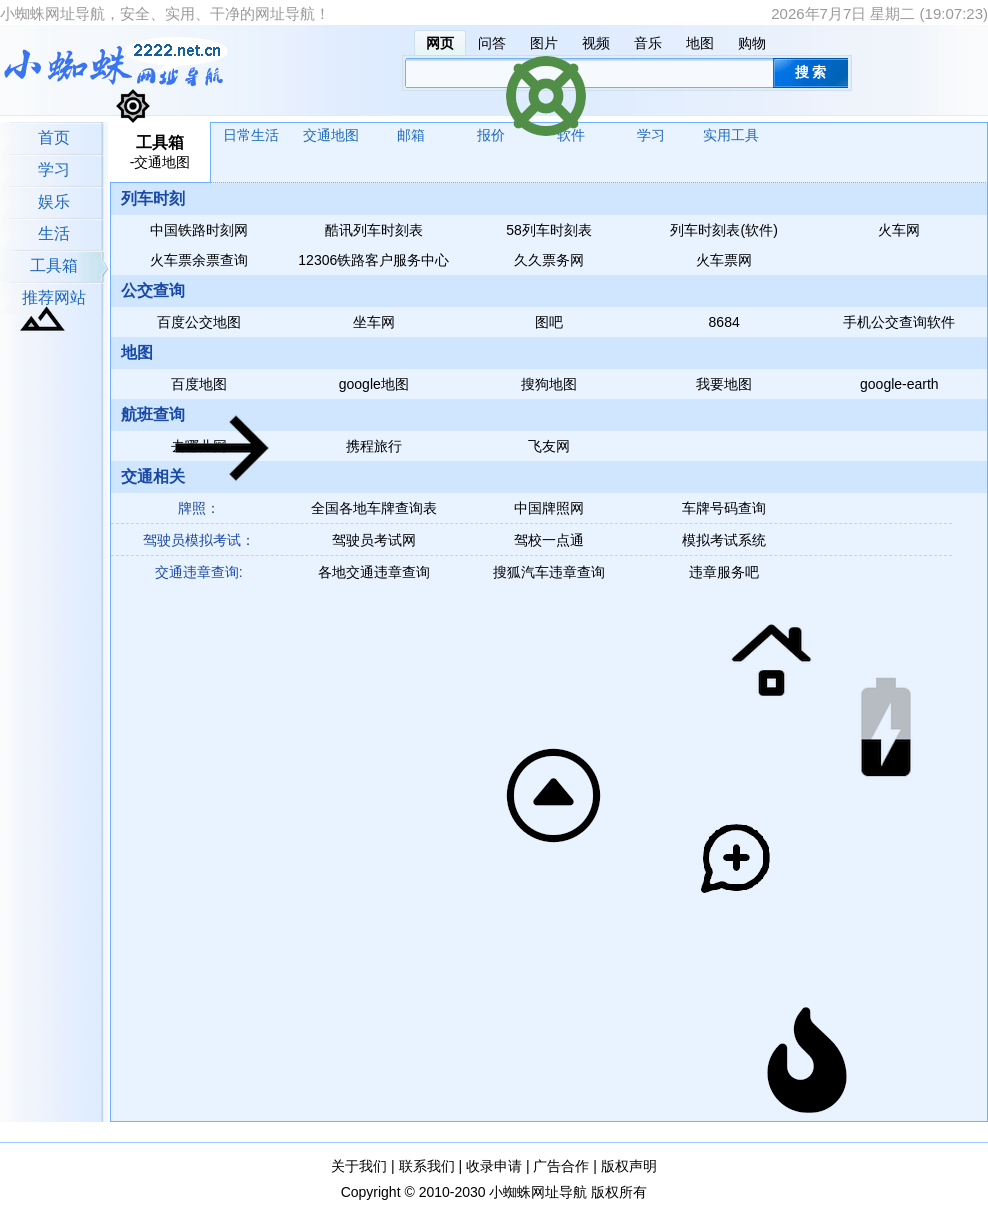 The height and width of the screenshot is (1205, 988). Describe the element at coordinates (807, 1060) in the screenshot. I see `indicates trending or popular content` at that location.